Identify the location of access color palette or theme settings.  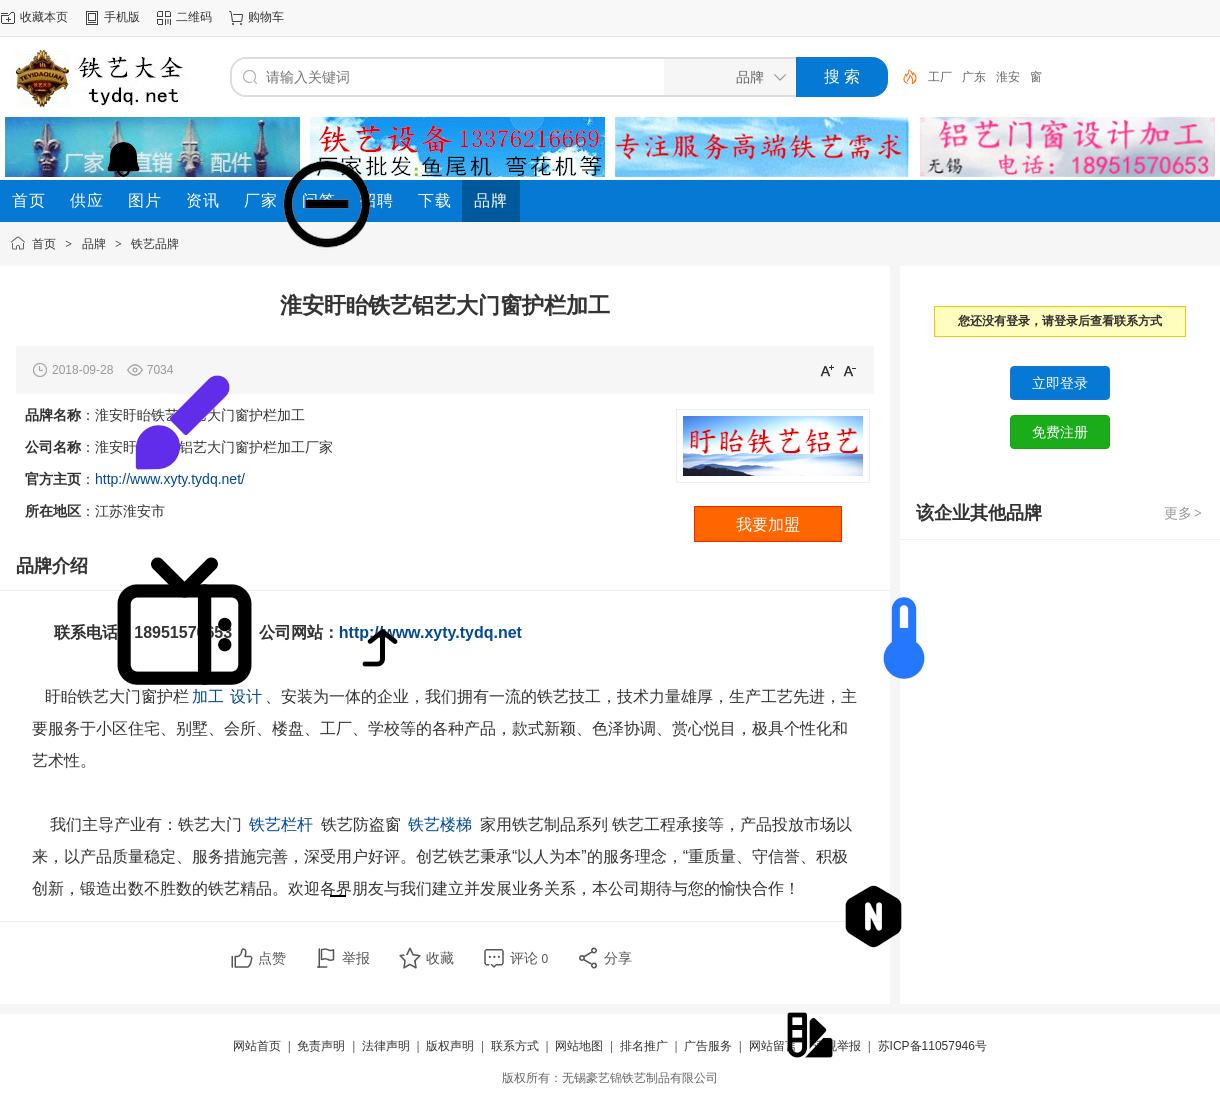
(810, 1035).